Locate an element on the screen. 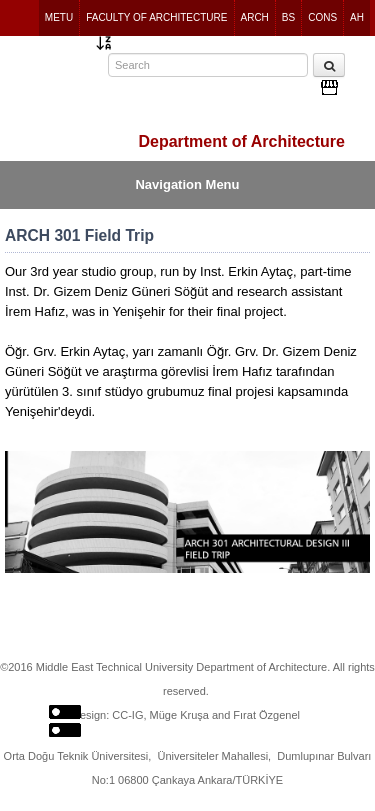 The width and height of the screenshot is (375, 811). sort items in reverse alphabetical order (Z to A) is located at coordinates (104, 43).